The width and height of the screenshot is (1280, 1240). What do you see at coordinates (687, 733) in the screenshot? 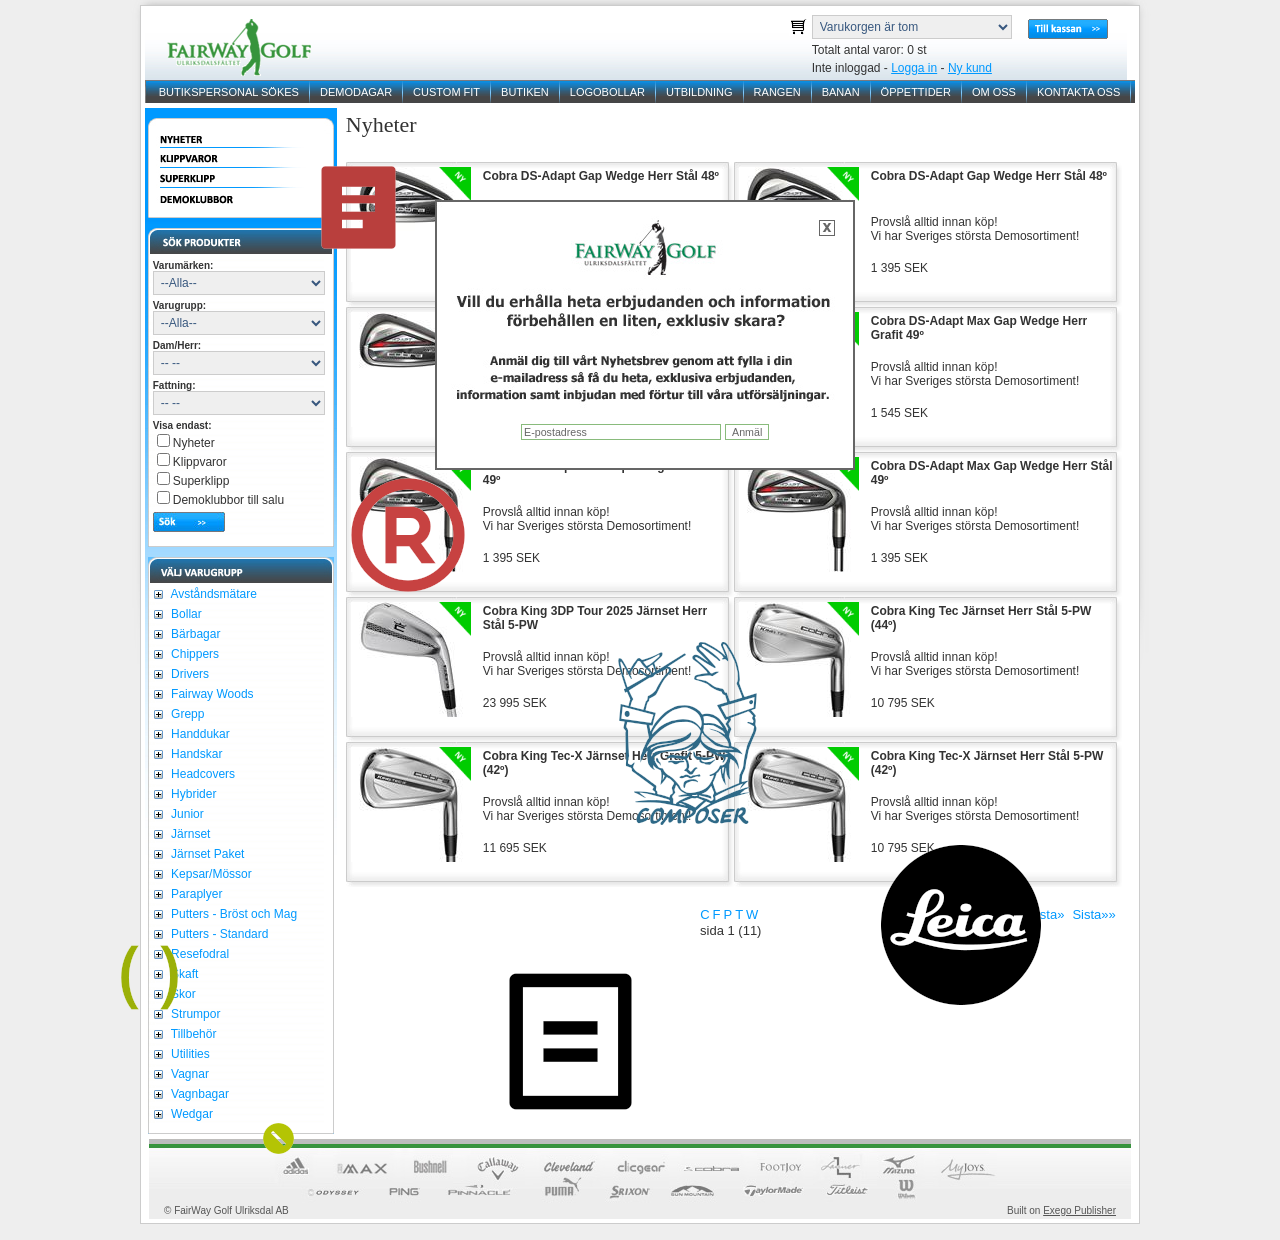
I see `visit the Composer website or documentation` at bounding box center [687, 733].